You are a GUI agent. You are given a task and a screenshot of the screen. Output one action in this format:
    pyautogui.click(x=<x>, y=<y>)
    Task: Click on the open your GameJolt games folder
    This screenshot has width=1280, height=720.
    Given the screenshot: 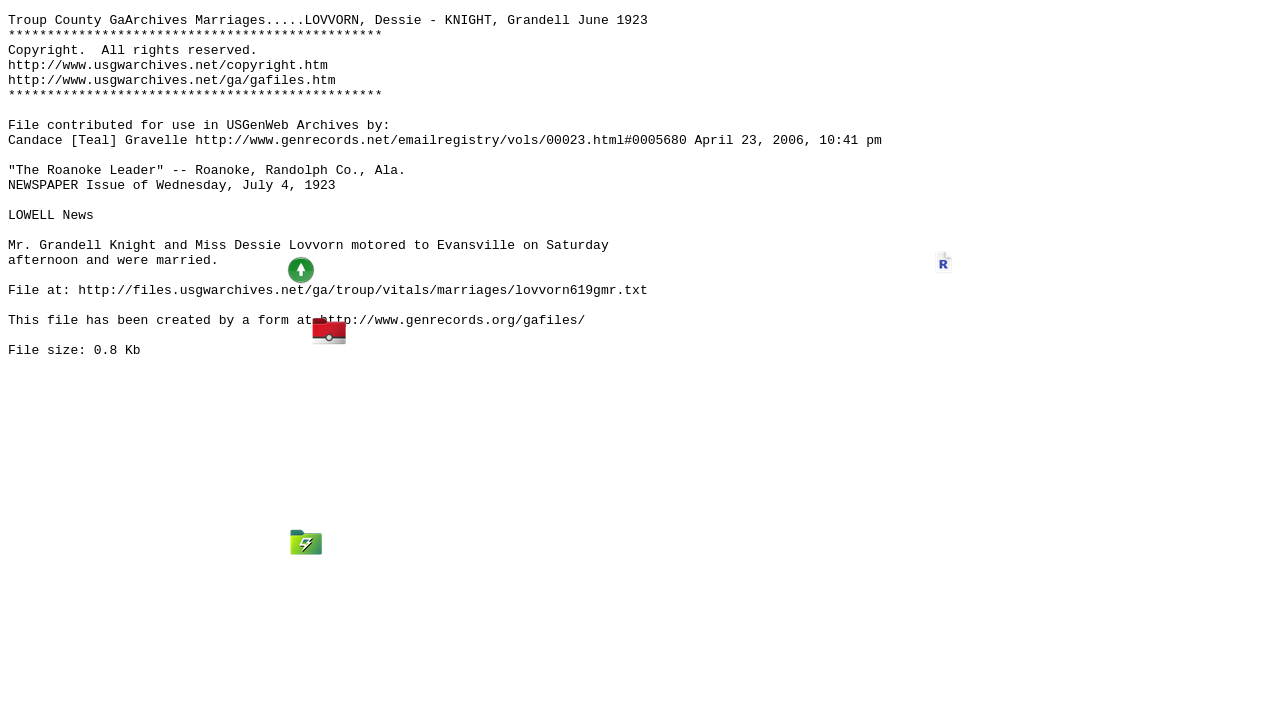 What is the action you would take?
    pyautogui.click(x=306, y=543)
    